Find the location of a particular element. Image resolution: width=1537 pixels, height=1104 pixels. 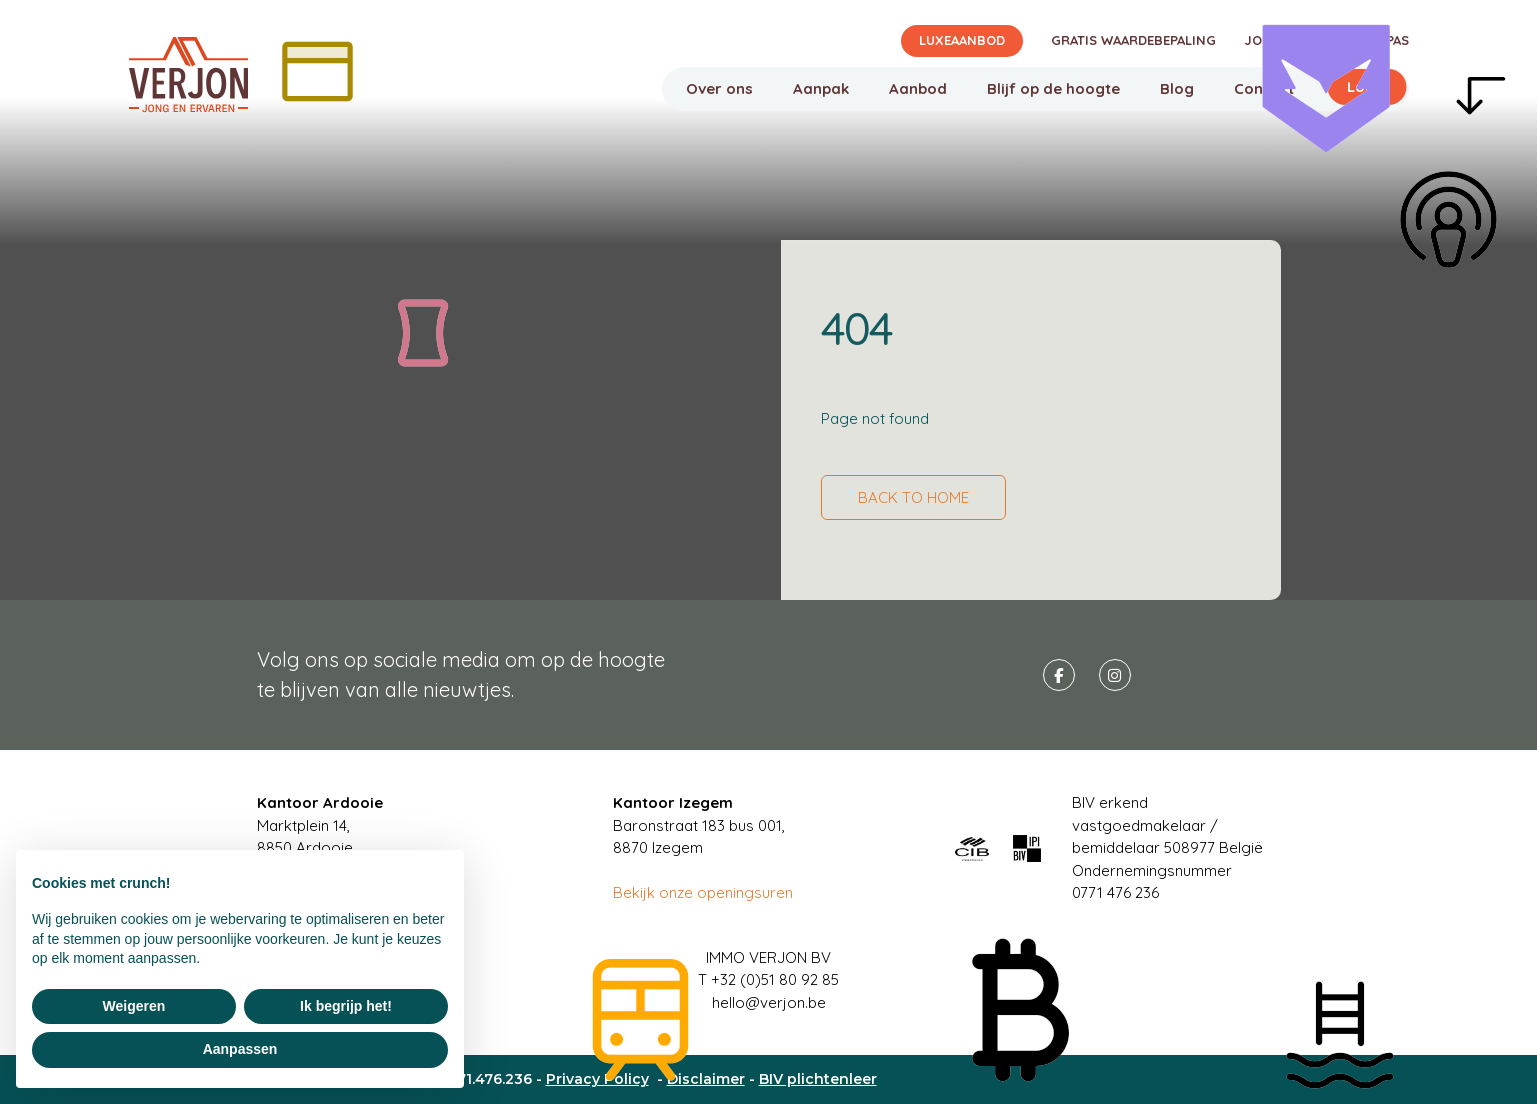

open web browser is located at coordinates (317, 71).